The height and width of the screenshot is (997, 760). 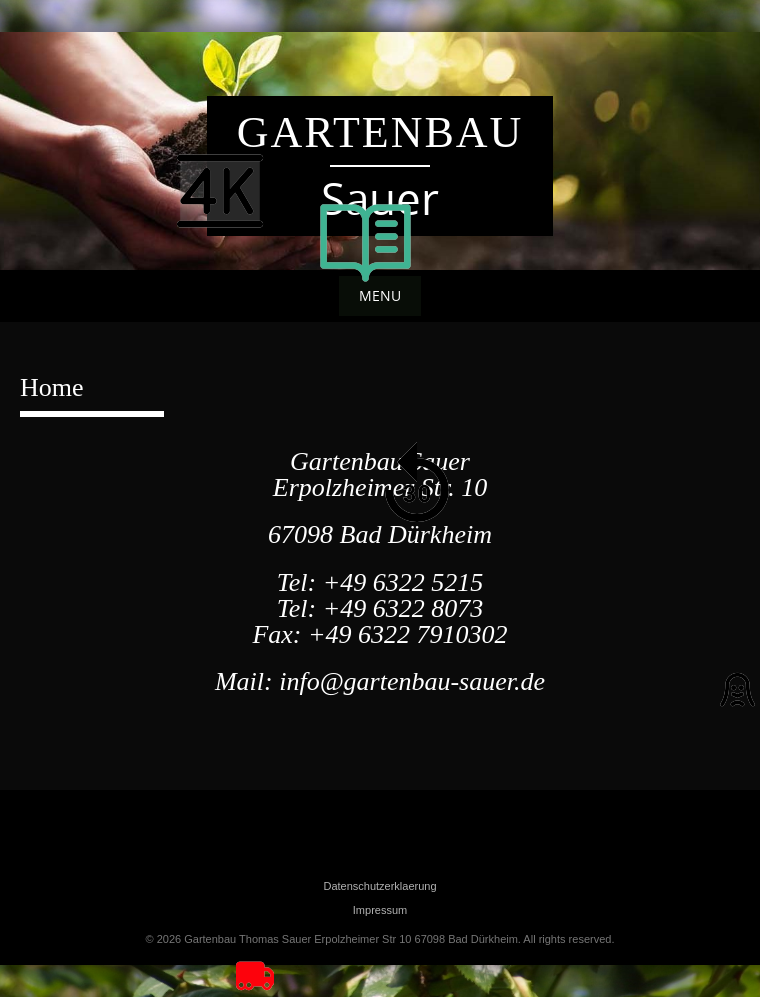 I want to click on open reading mode or e-reader, so click(x=365, y=236).